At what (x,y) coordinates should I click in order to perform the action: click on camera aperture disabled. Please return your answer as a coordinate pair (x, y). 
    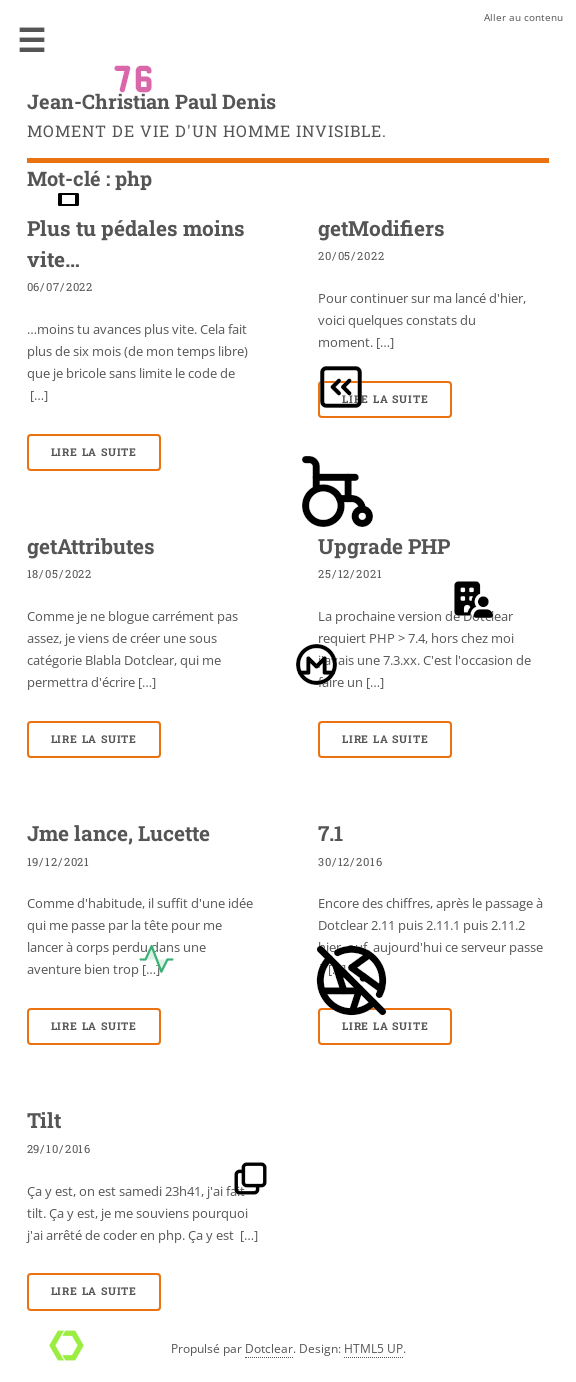
    Looking at the image, I should click on (351, 980).